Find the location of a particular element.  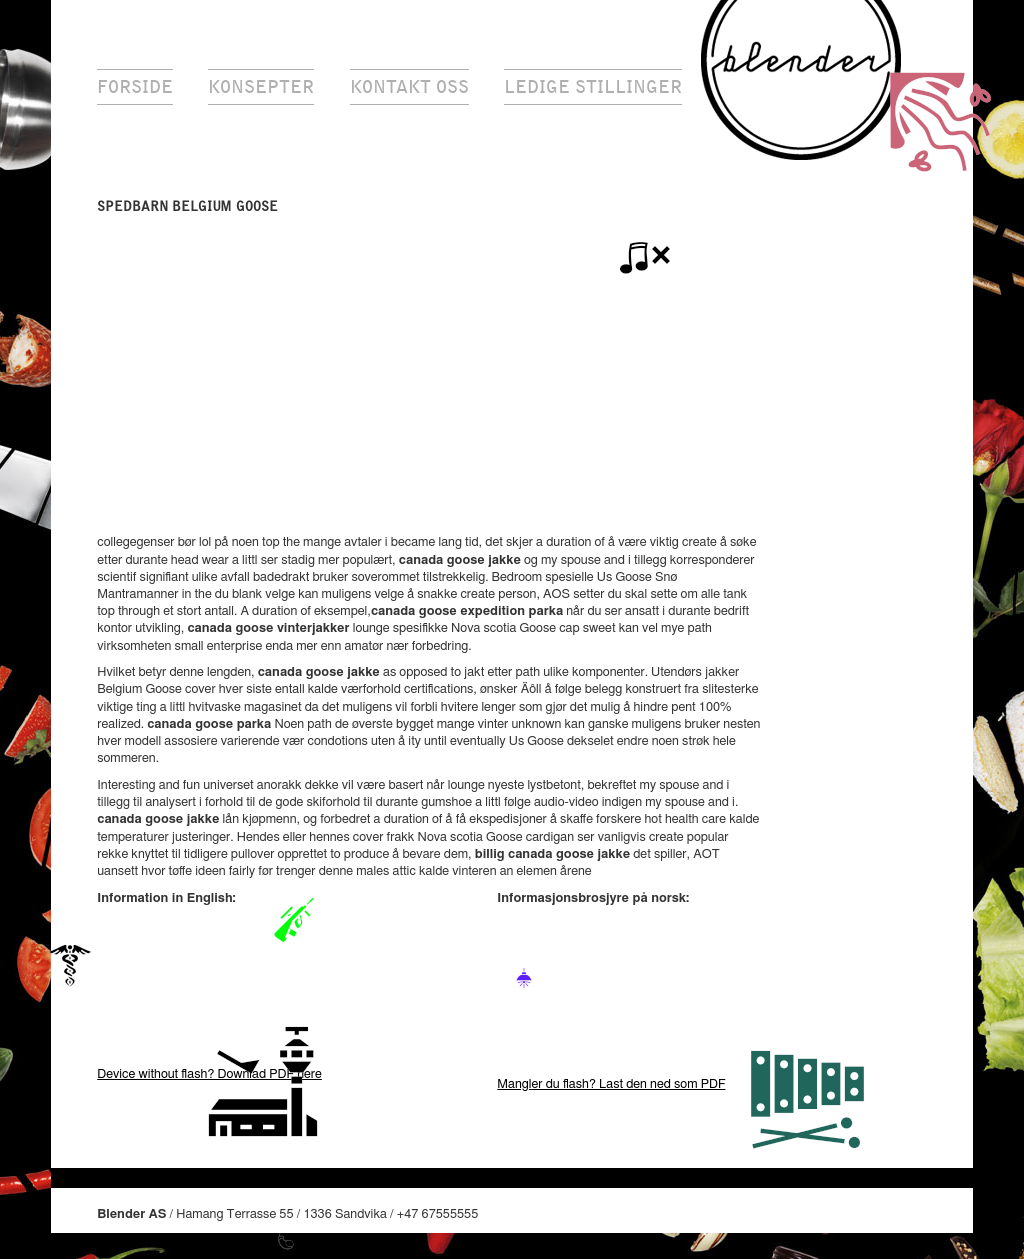

toggle ceiling light on/off is located at coordinates (524, 978).